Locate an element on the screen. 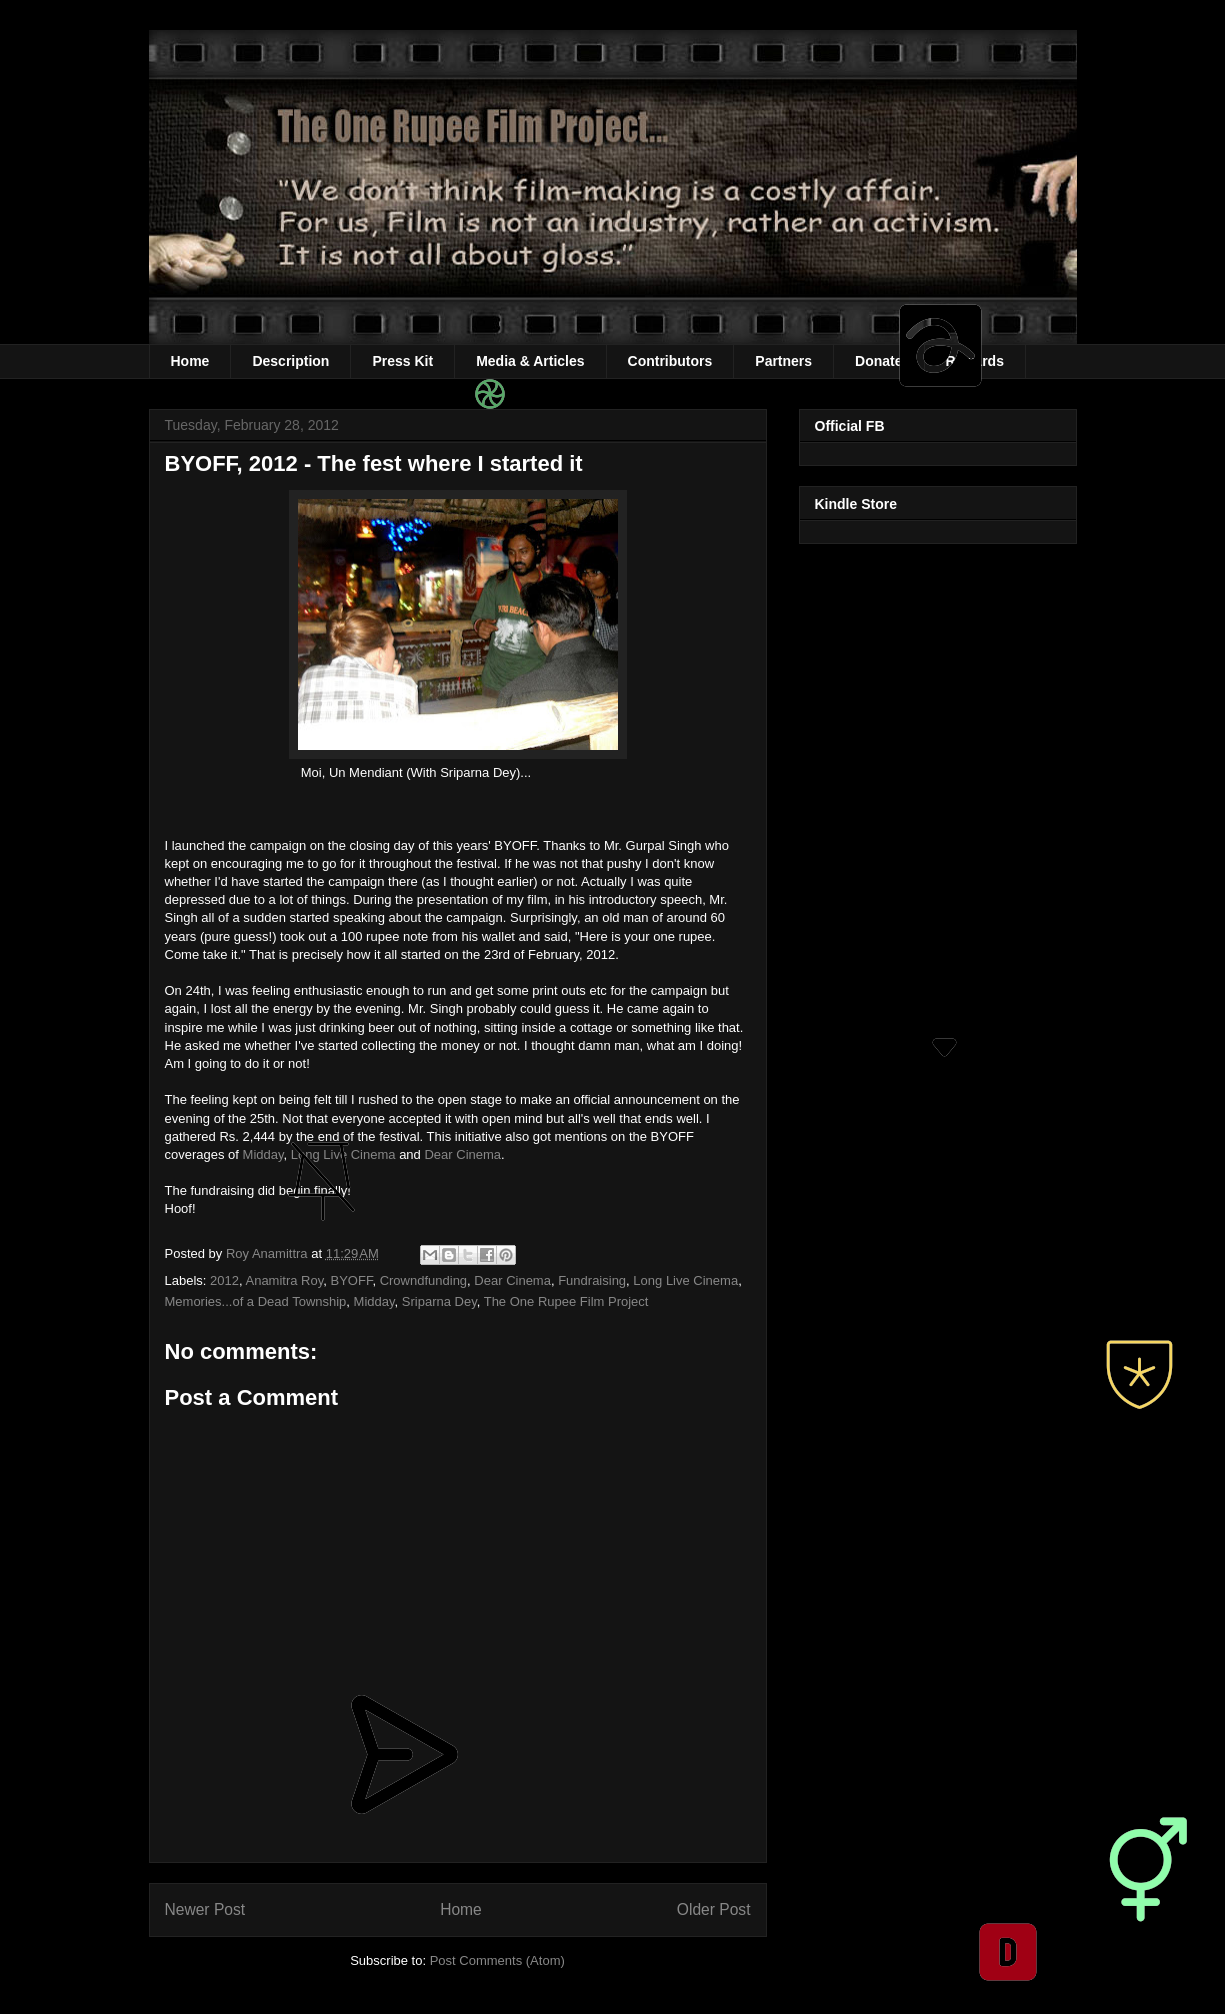 The image size is (1225, 2014). view security rating or trust status is located at coordinates (1139, 1370).